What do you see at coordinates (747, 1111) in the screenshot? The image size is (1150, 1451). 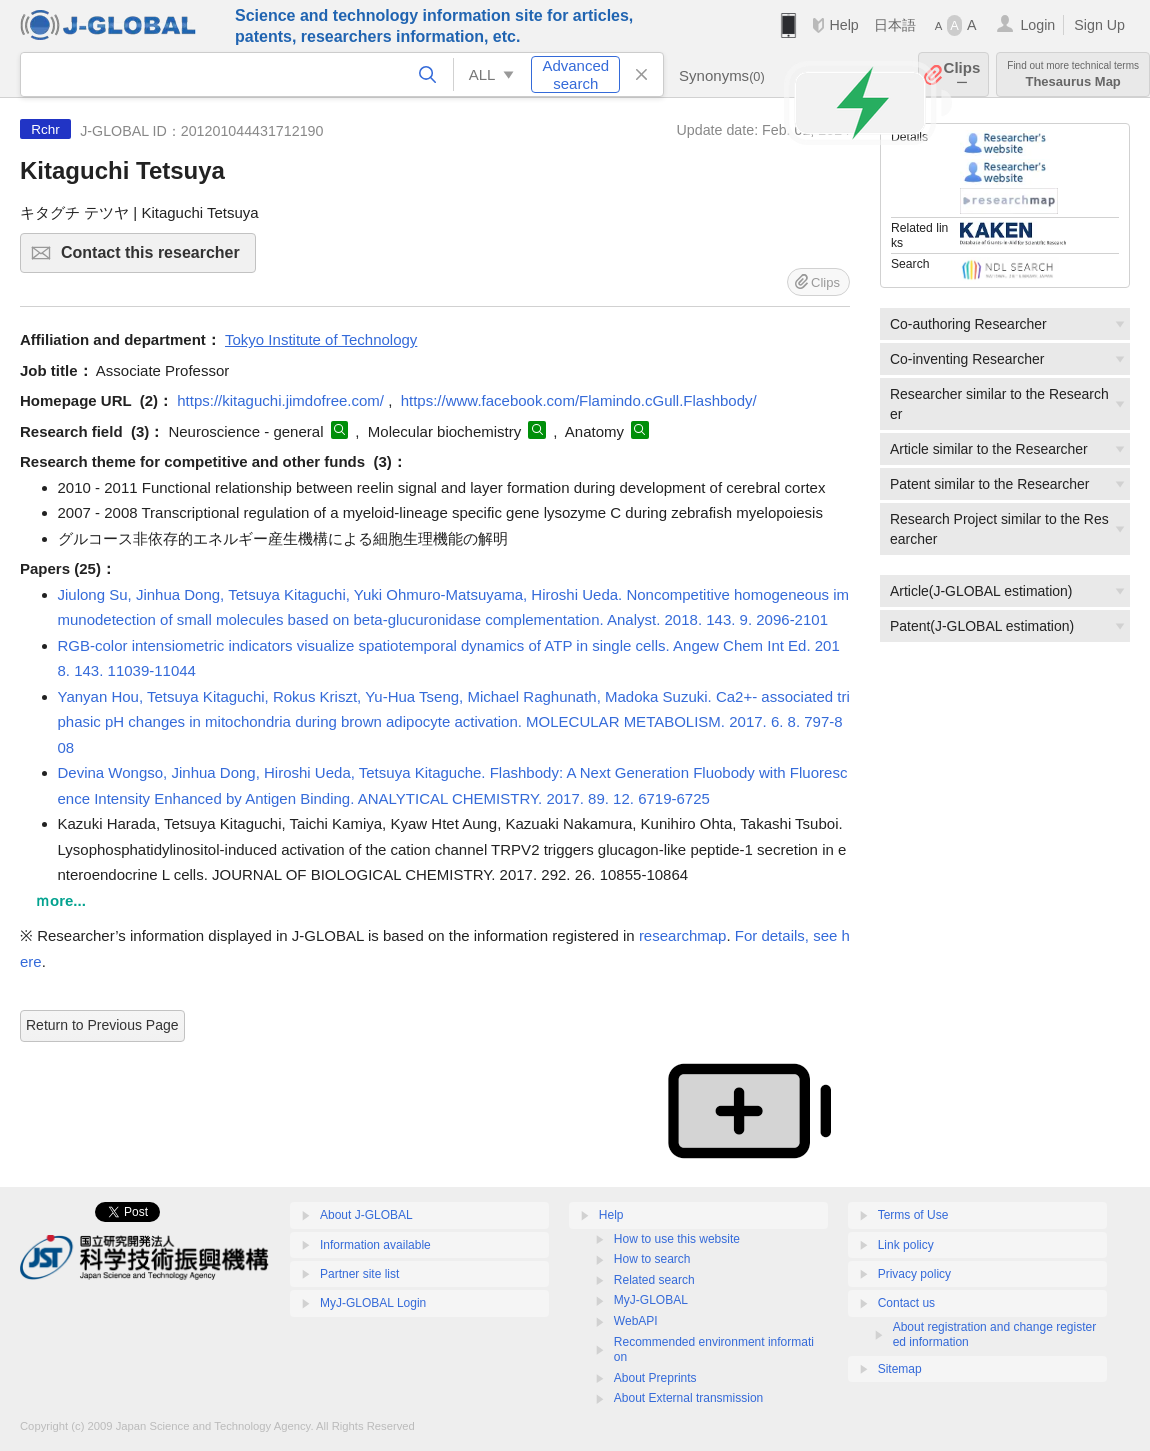 I see `add or extend battery life` at bounding box center [747, 1111].